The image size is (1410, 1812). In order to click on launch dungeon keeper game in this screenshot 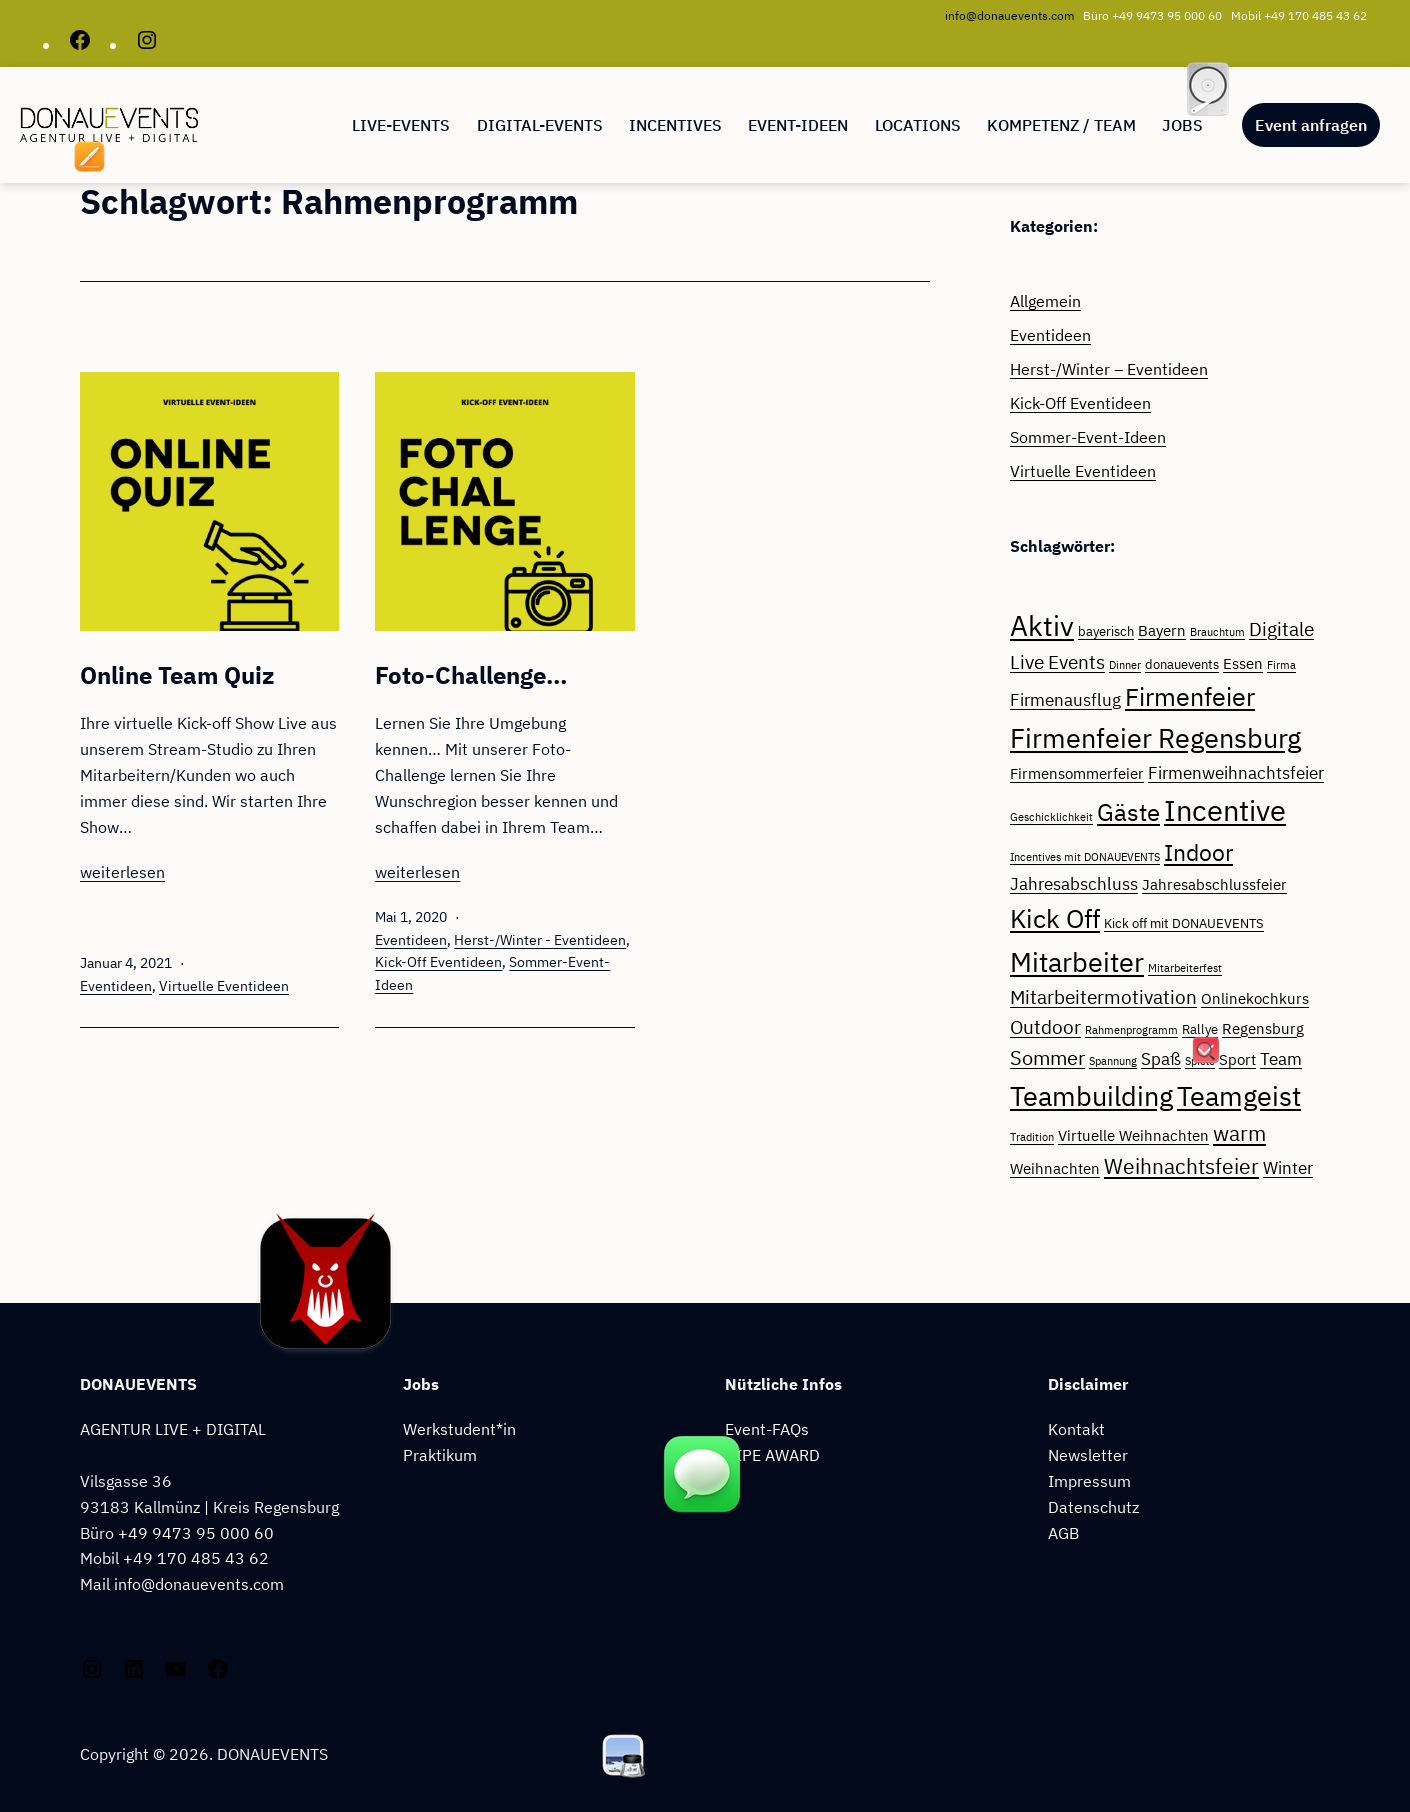, I will do `click(325, 1283)`.